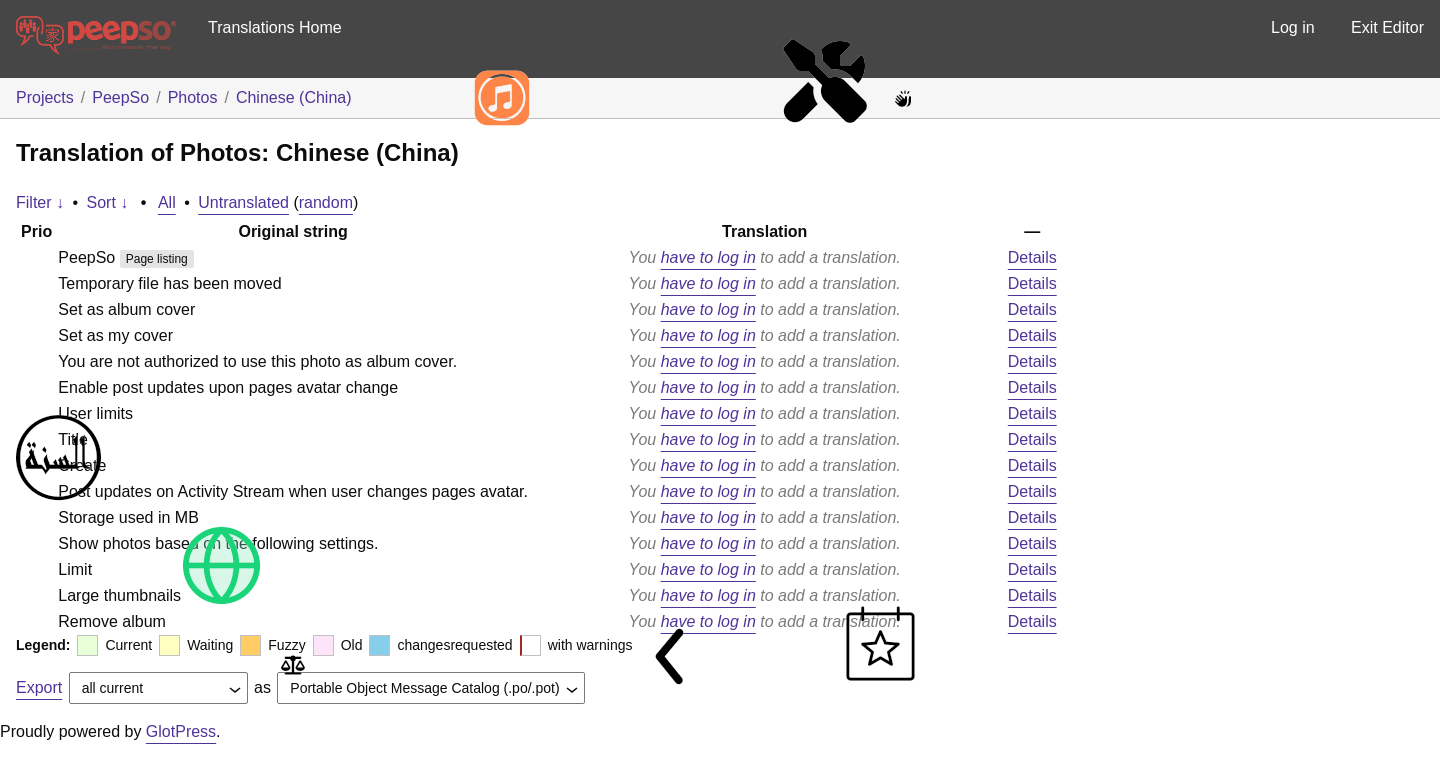 This screenshot has width=1440, height=760. What do you see at coordinates (903, 99) in the screenshot?
I see `applaud or react with appreciation` at bounding box center [903, 99].